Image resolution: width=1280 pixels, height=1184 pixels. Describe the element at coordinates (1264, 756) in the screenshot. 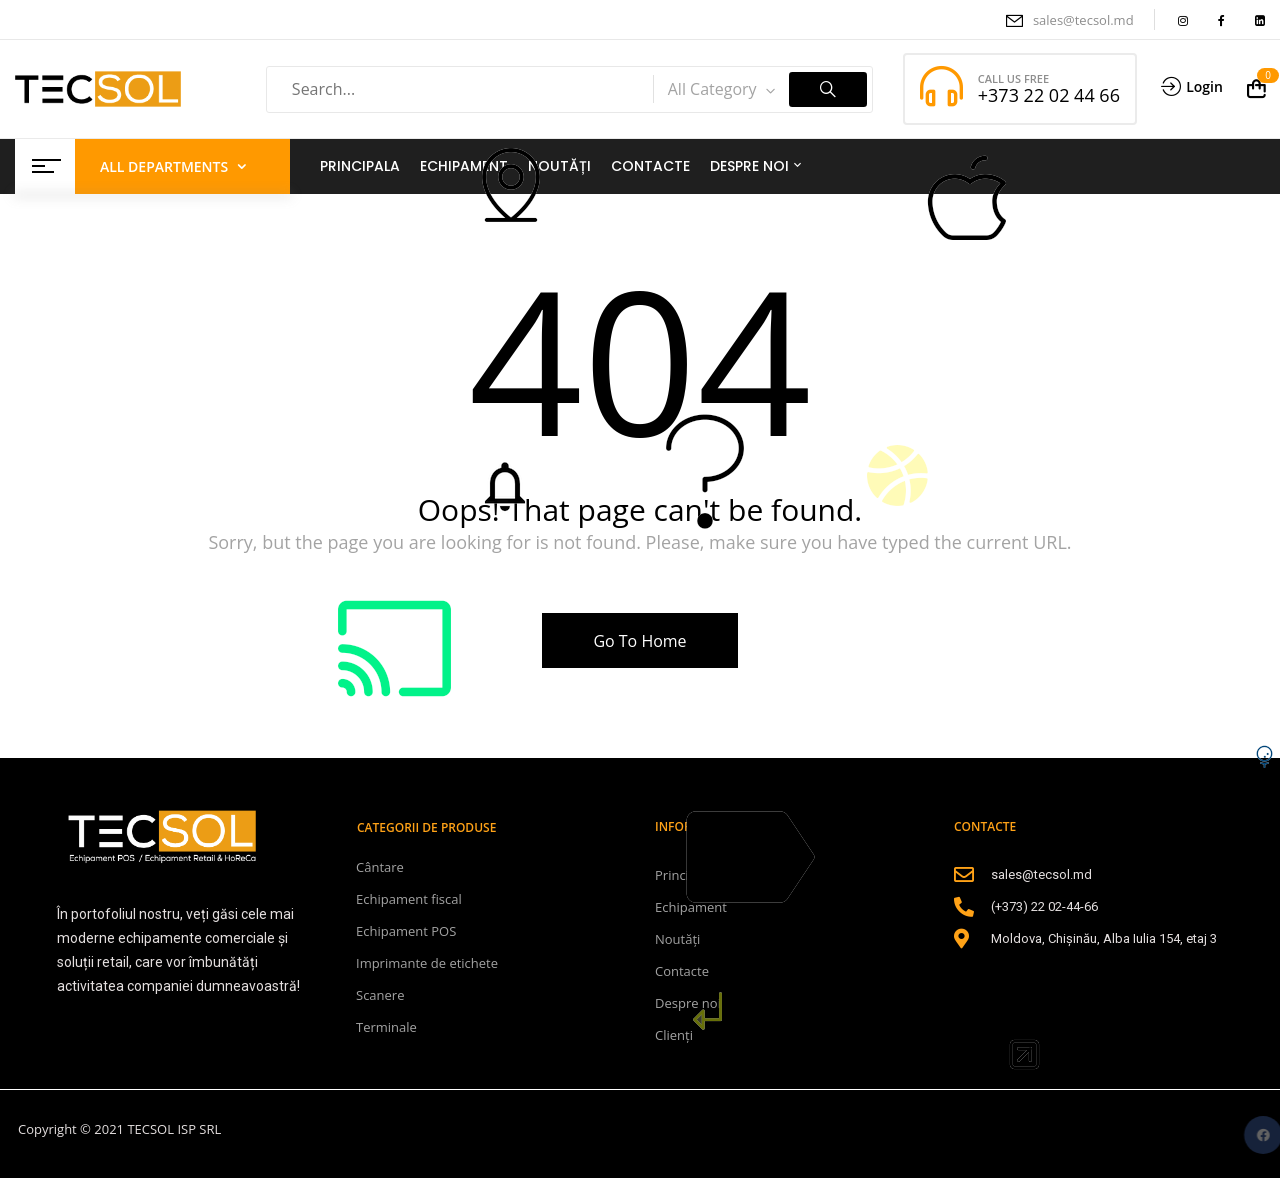

I see `access golf-related features or content` at that location.